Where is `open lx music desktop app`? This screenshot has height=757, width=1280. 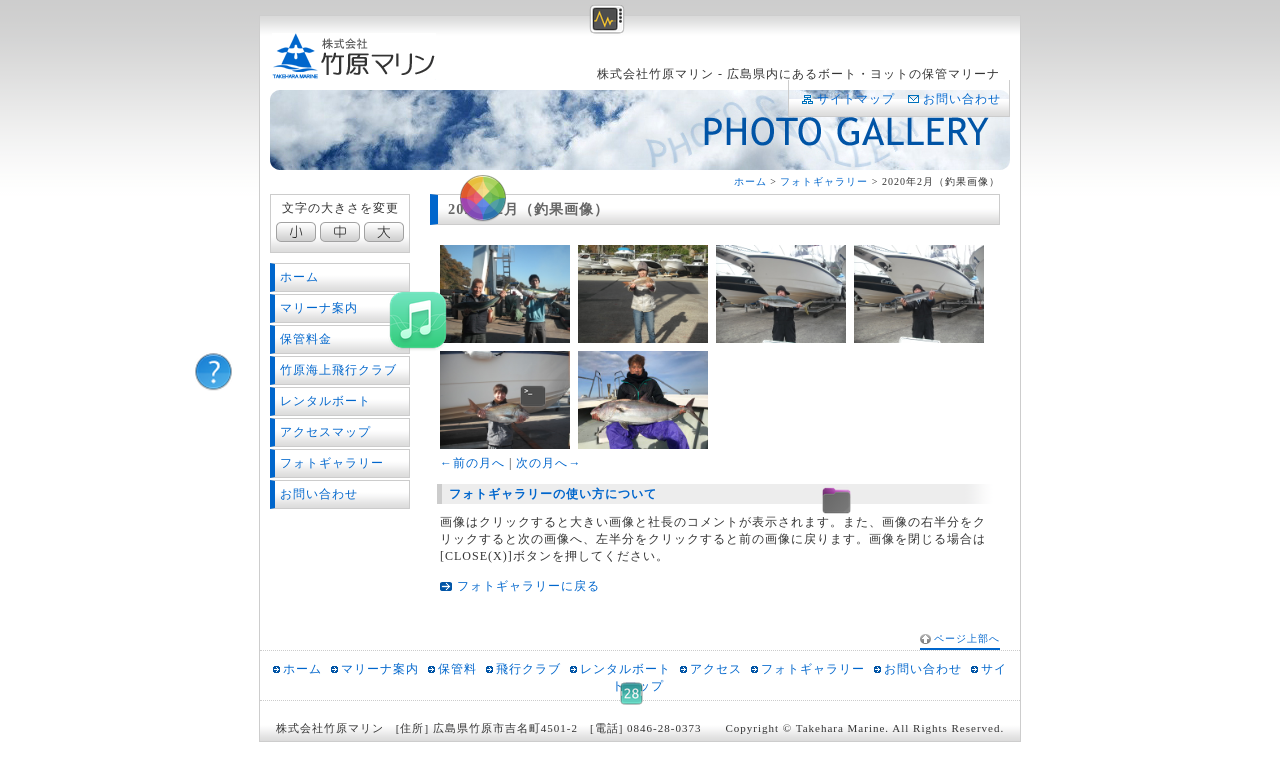
open lx music desktop app is located at coordinates (418, 320).